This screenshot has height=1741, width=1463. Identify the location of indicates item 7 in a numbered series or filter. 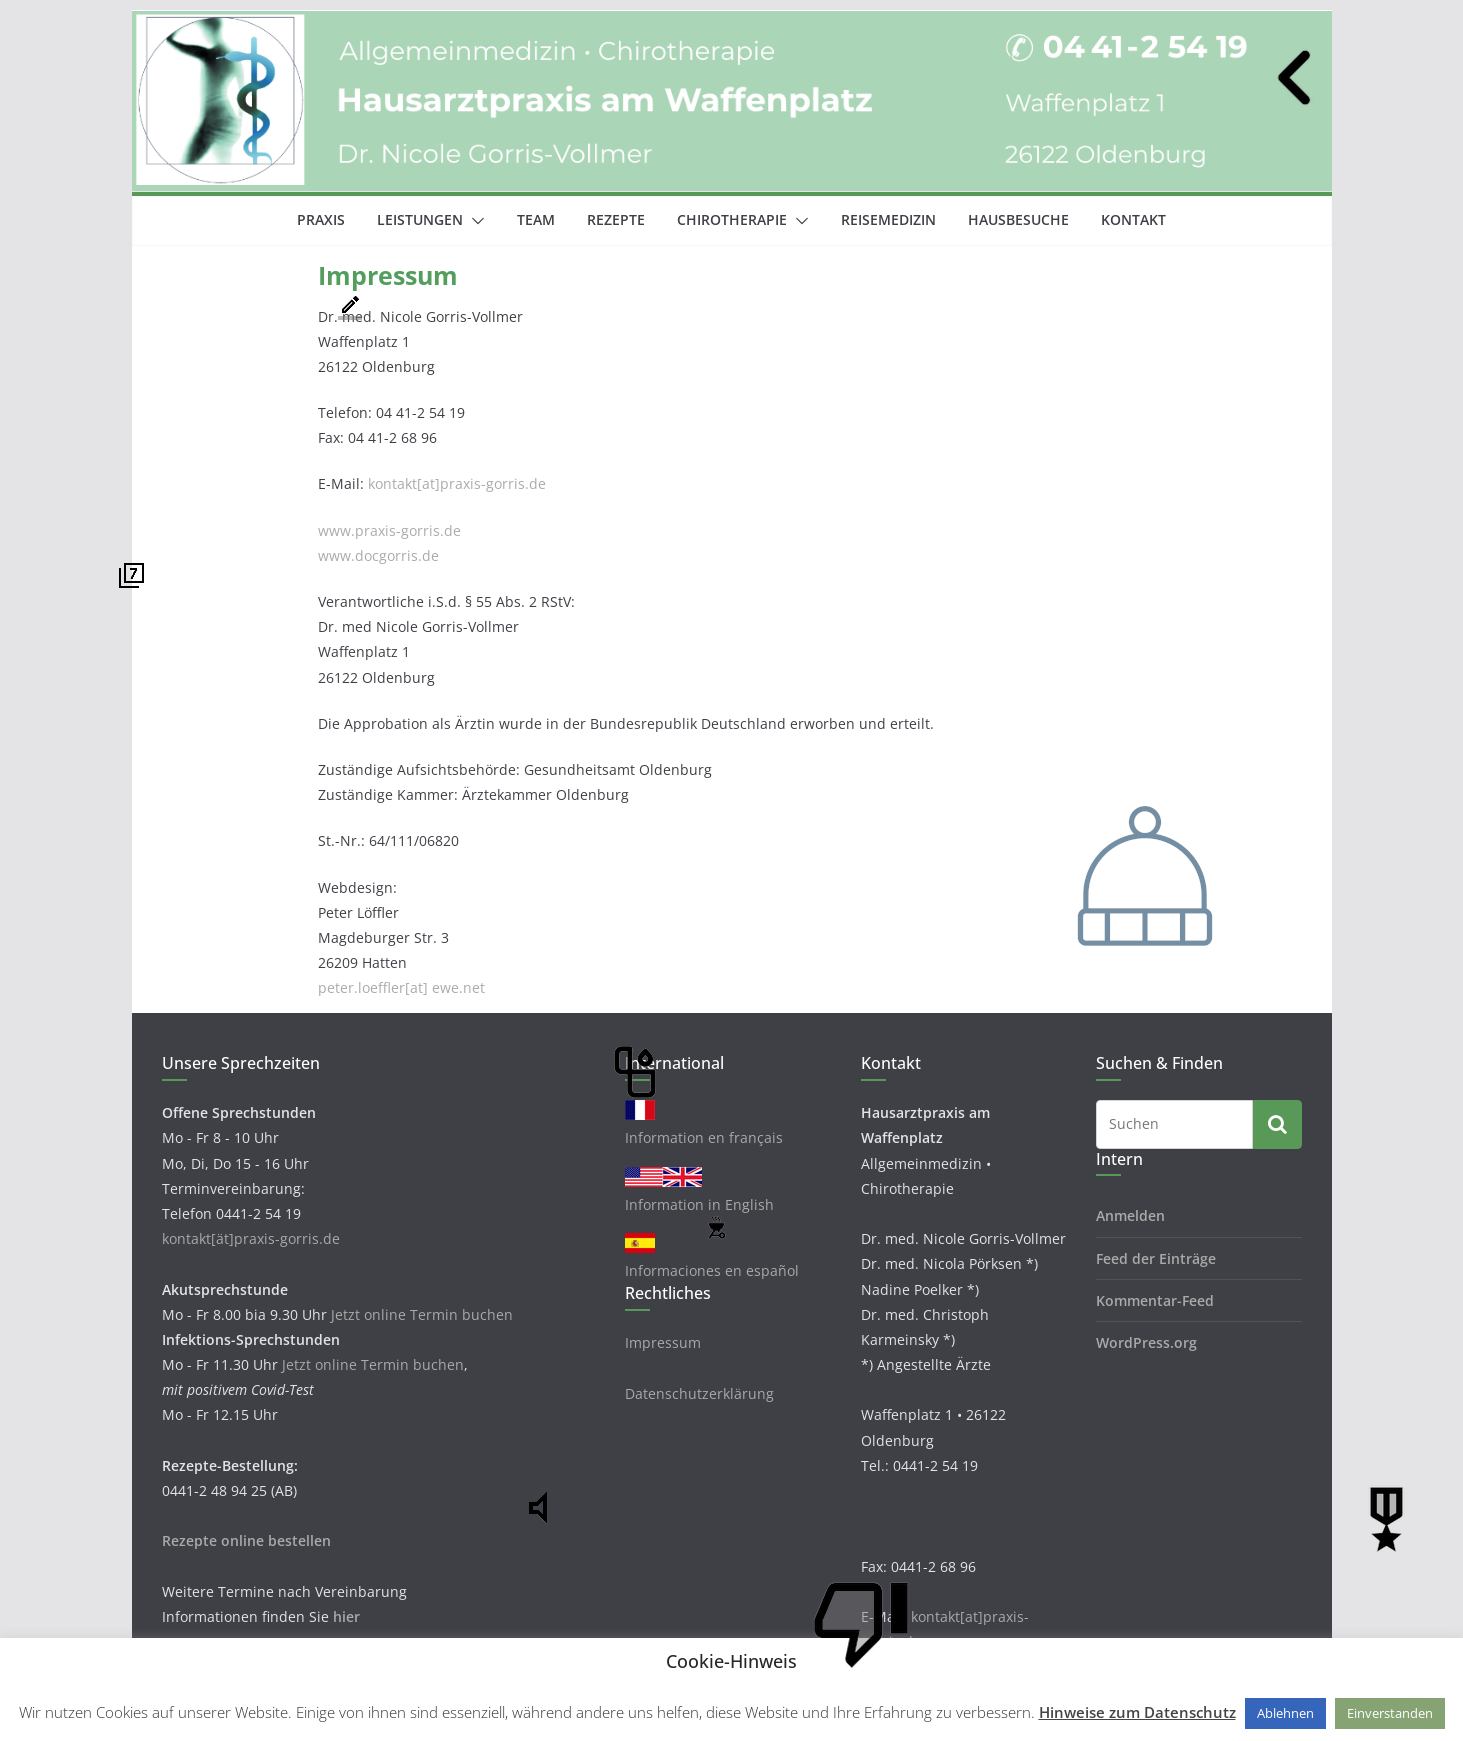
(131, 575).